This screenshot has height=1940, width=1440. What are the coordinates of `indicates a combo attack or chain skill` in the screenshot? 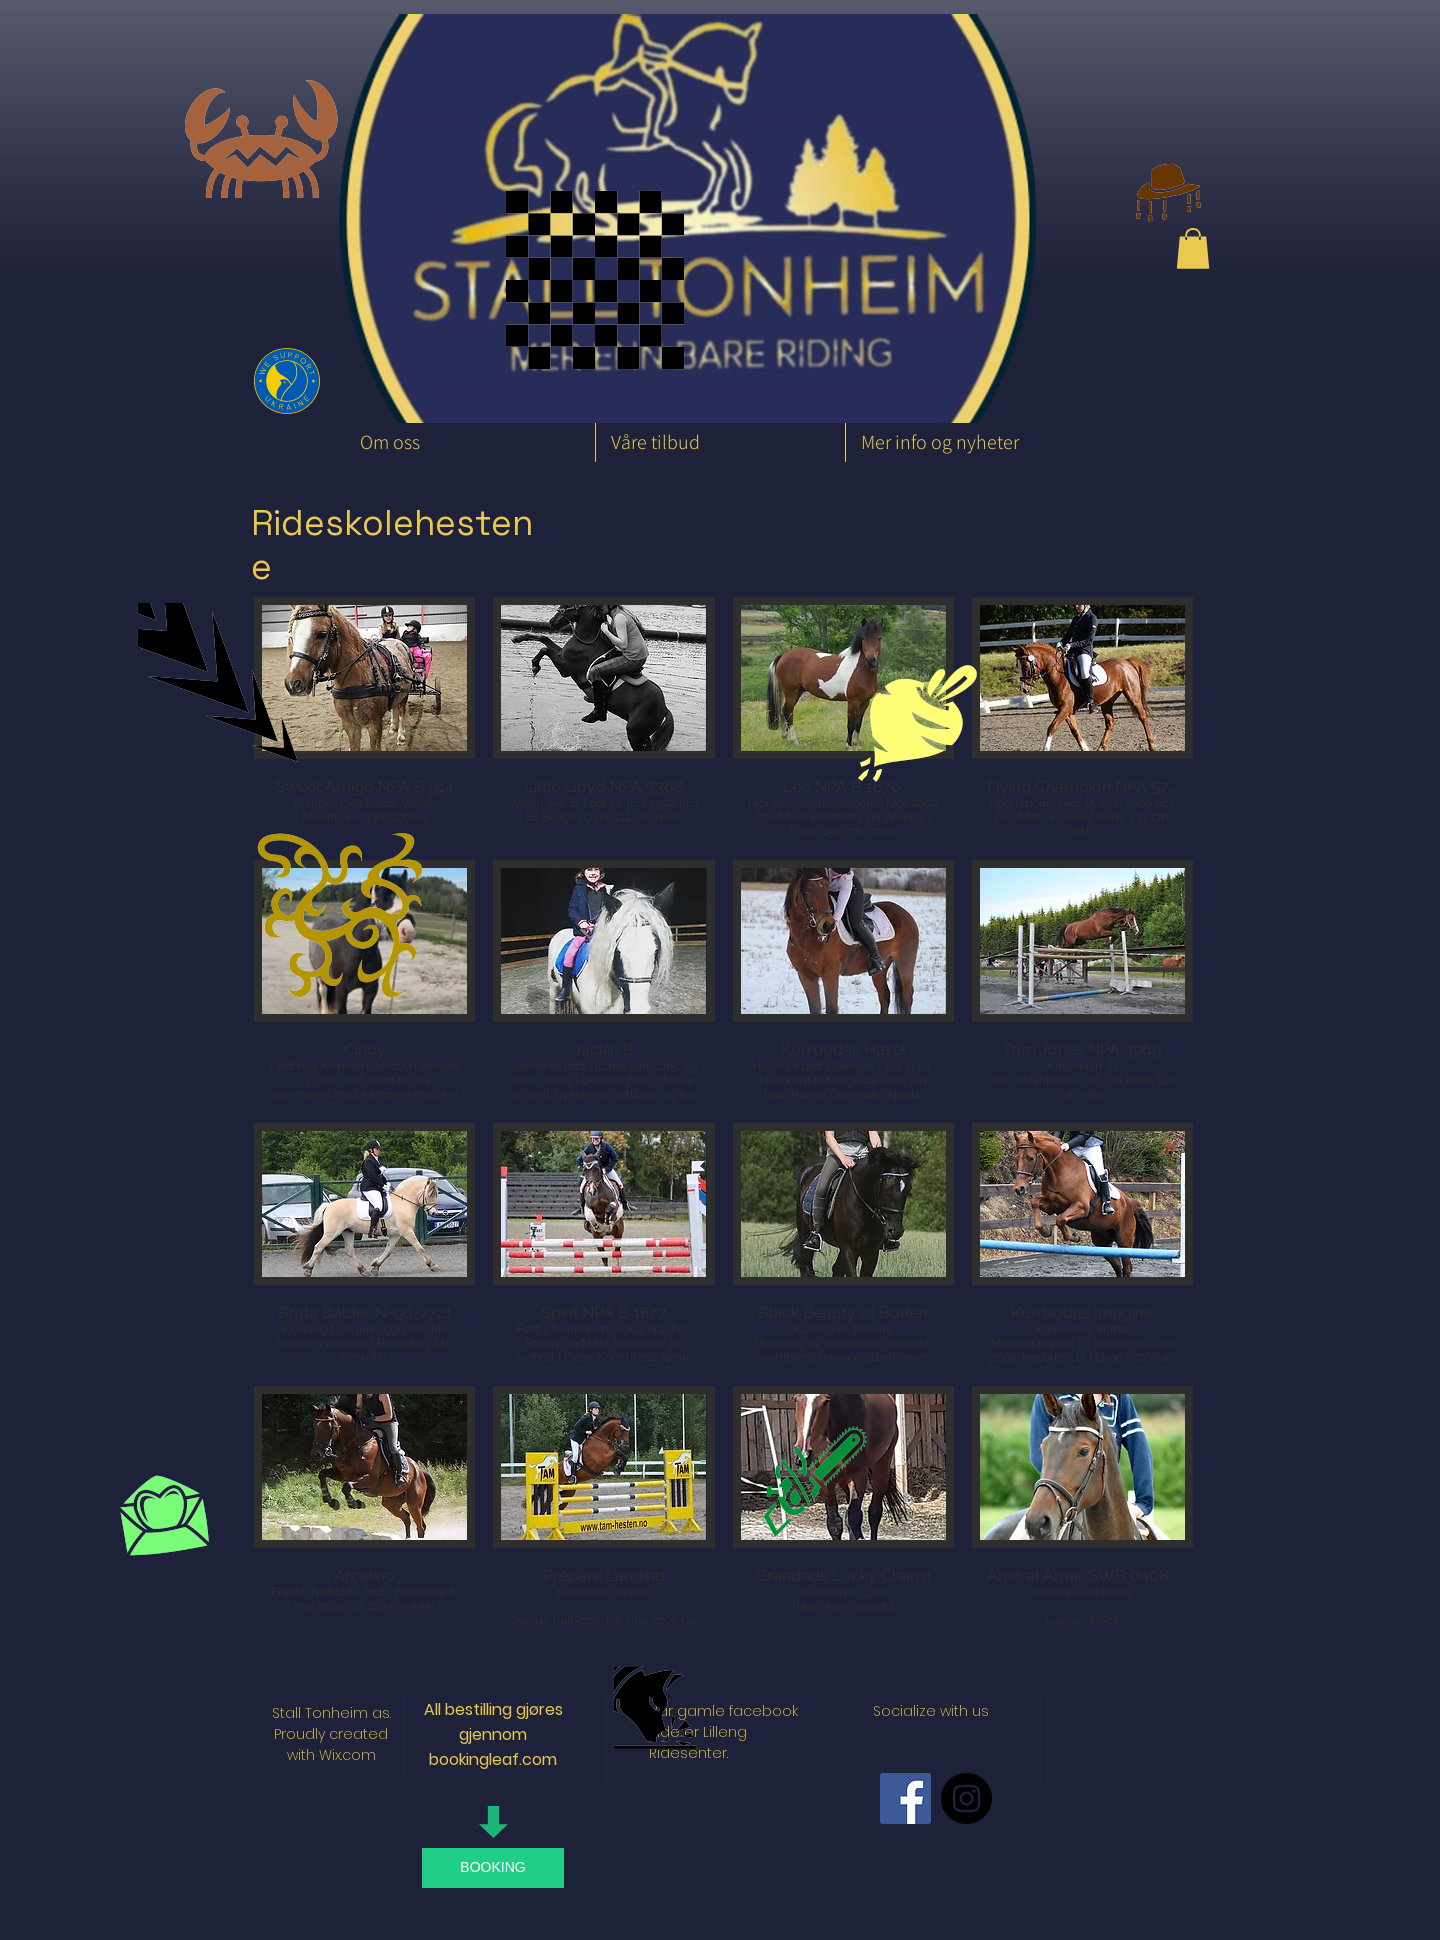 It's located at (218, 682).